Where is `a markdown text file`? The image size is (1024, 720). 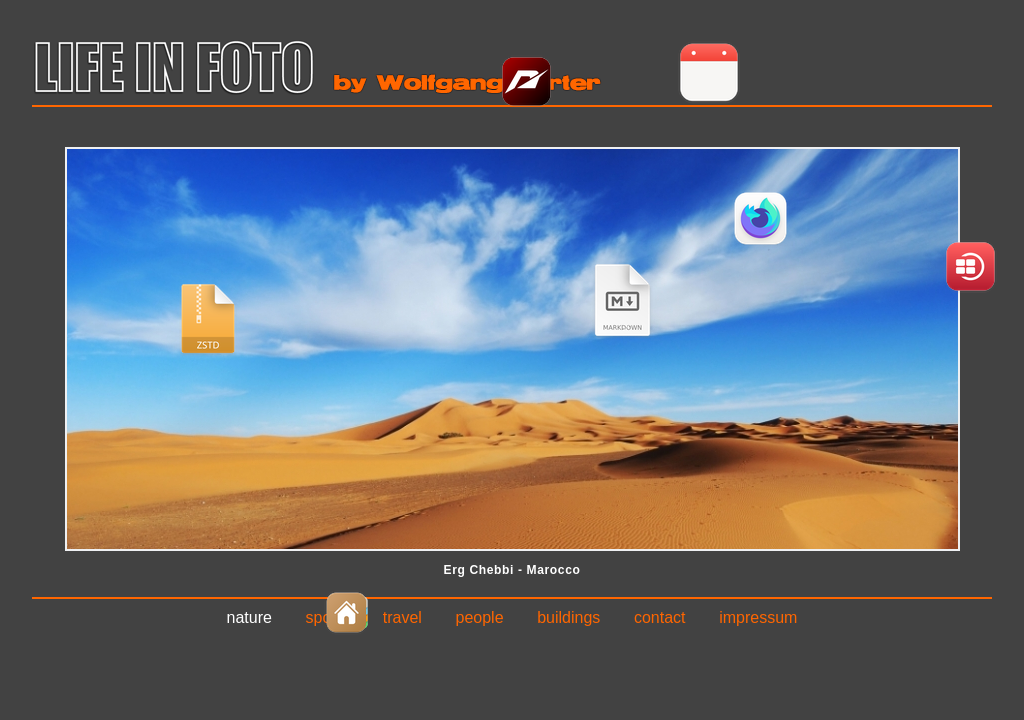
a markdown text file is located at coordinates (622, 301).